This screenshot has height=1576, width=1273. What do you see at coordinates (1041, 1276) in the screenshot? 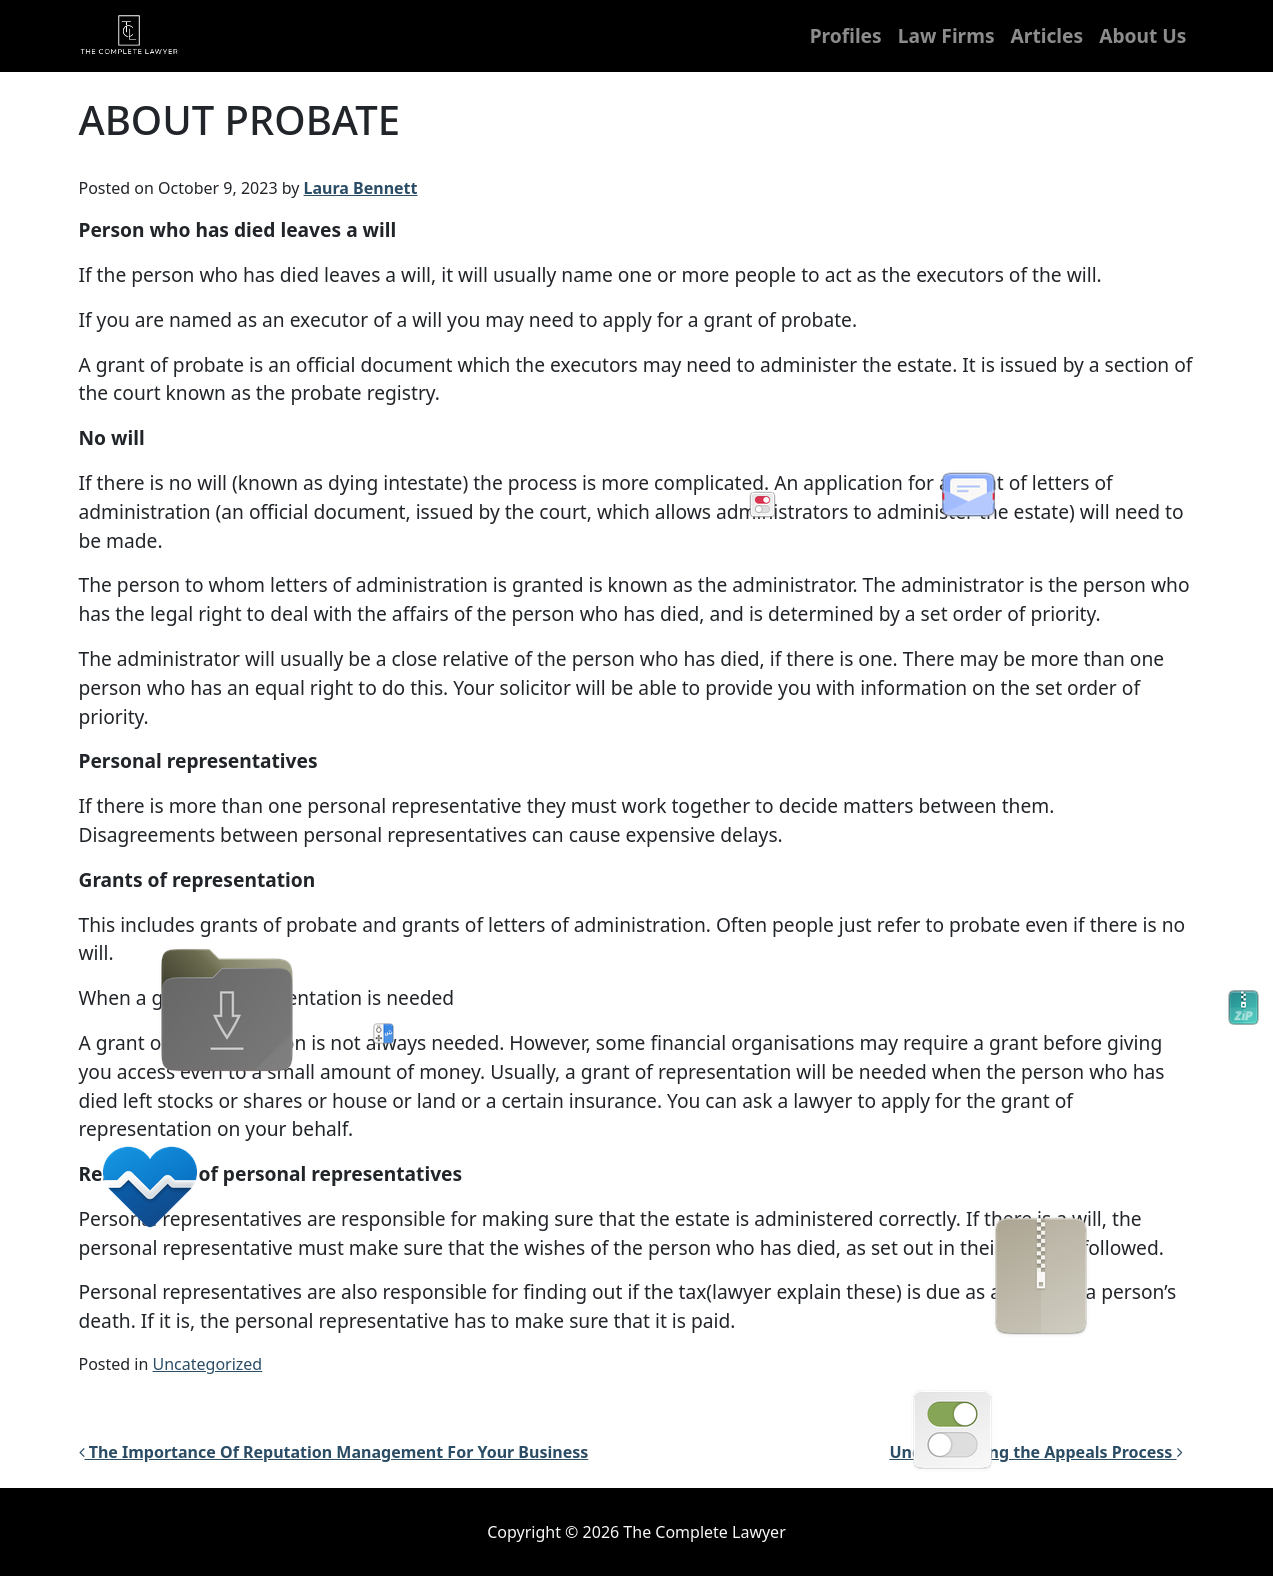
I see `open the archive manager application` at bounding box center [1041, 1276].